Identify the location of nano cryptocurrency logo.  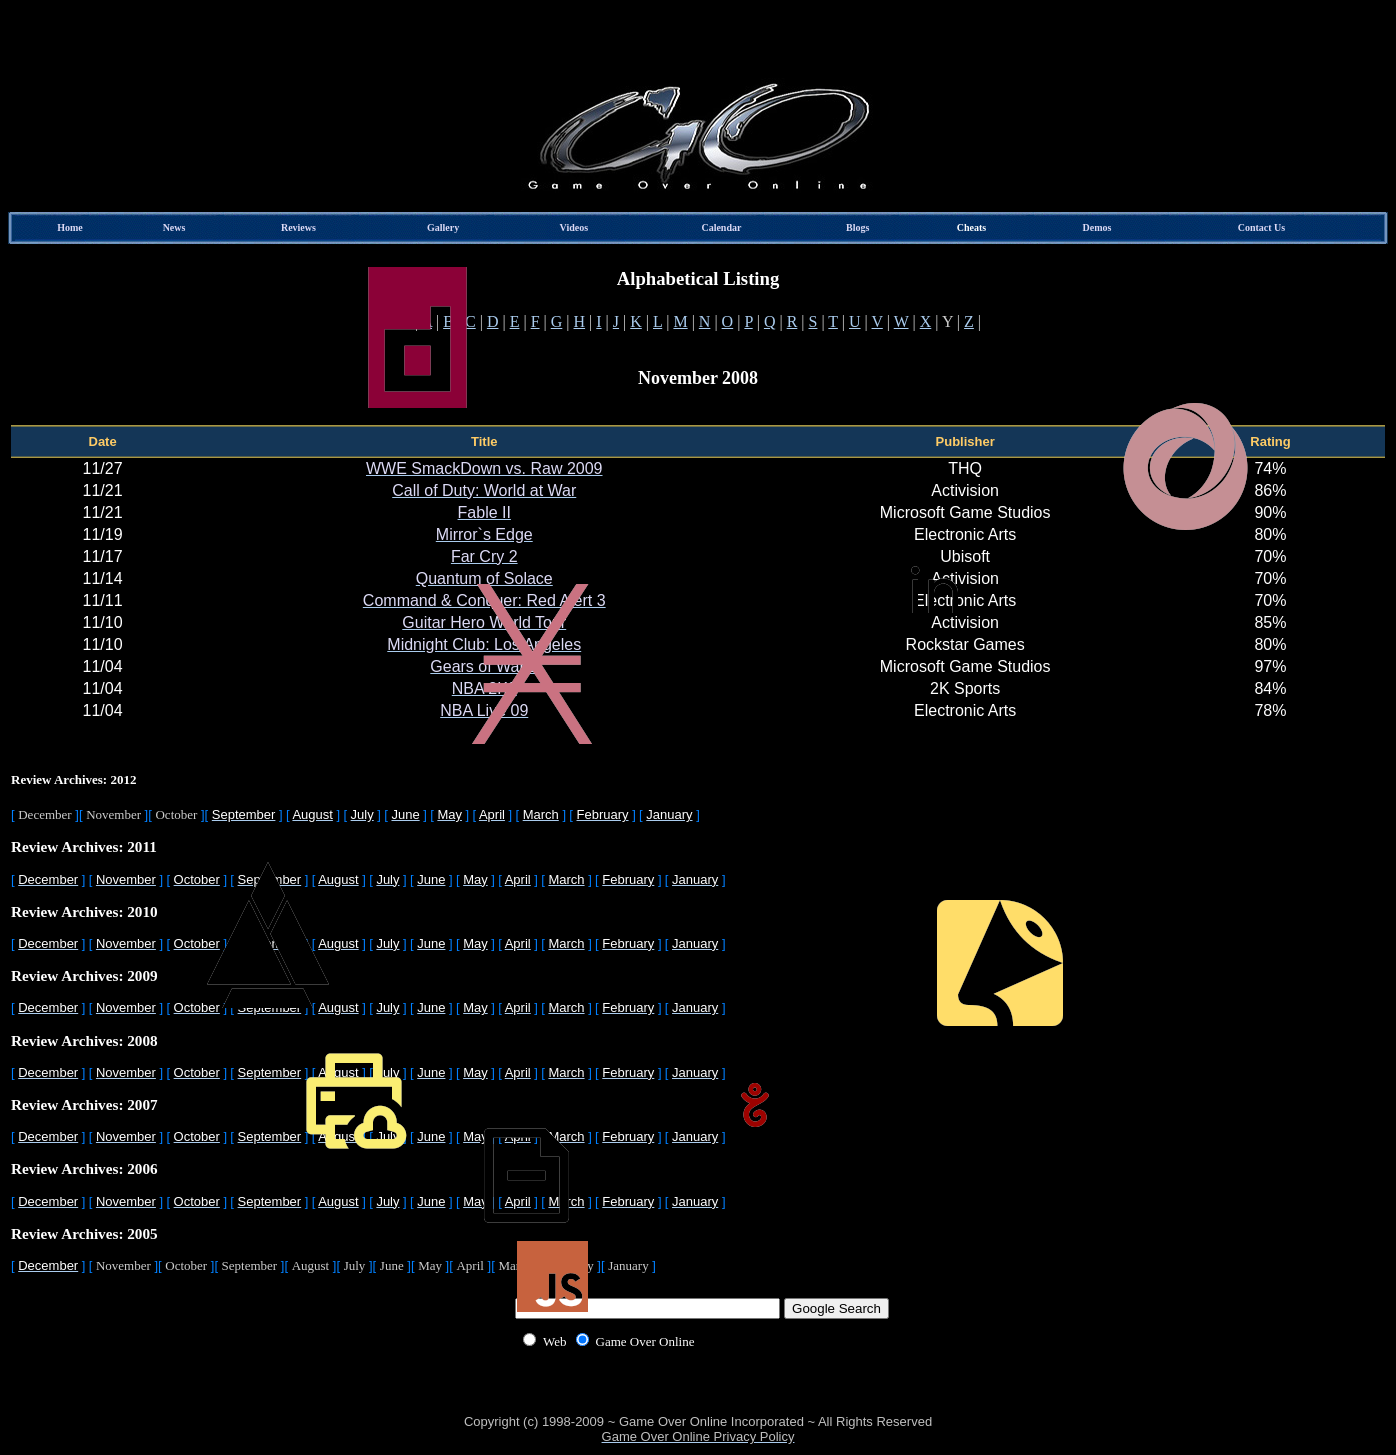
(532, 664).